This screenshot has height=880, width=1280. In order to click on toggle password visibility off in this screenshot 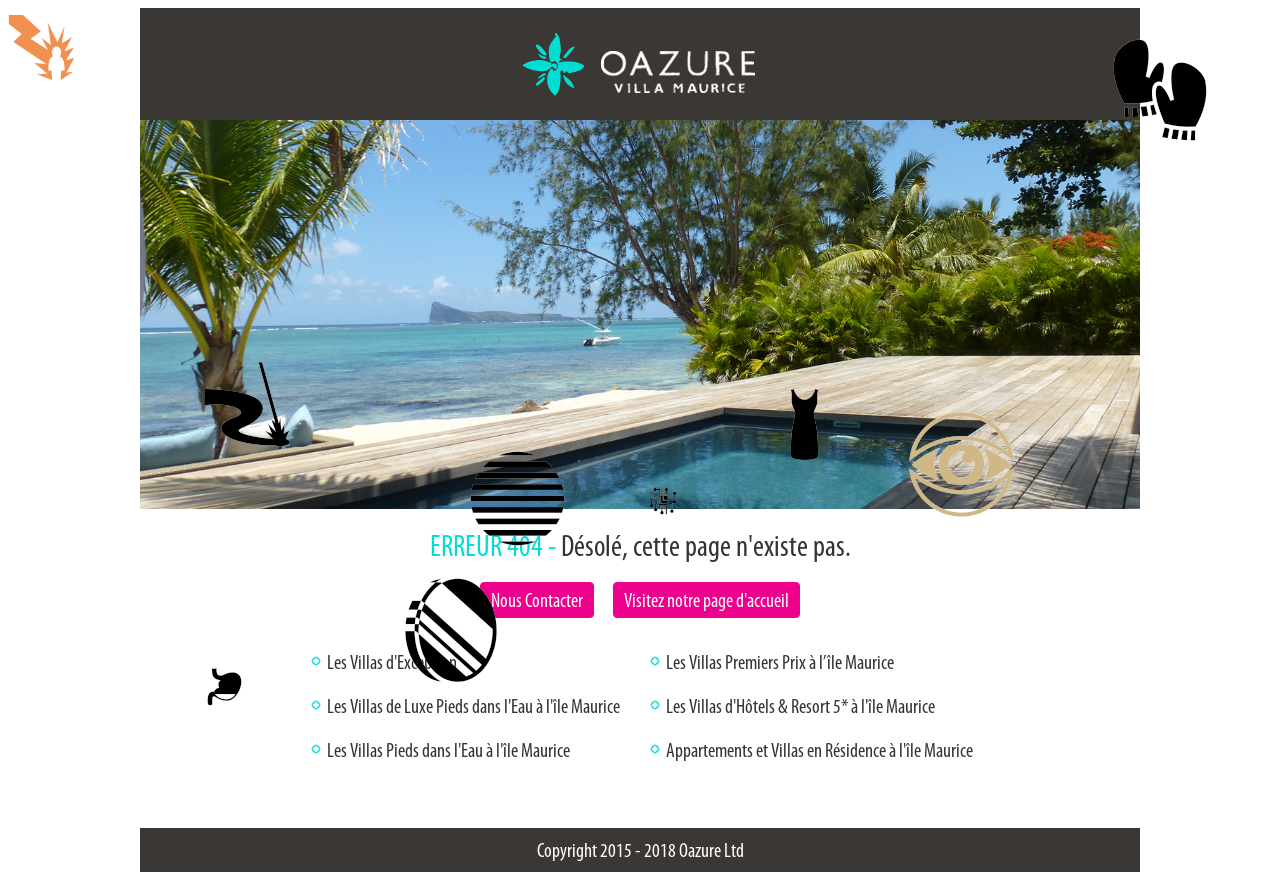, I will do `click(961, 464)`.